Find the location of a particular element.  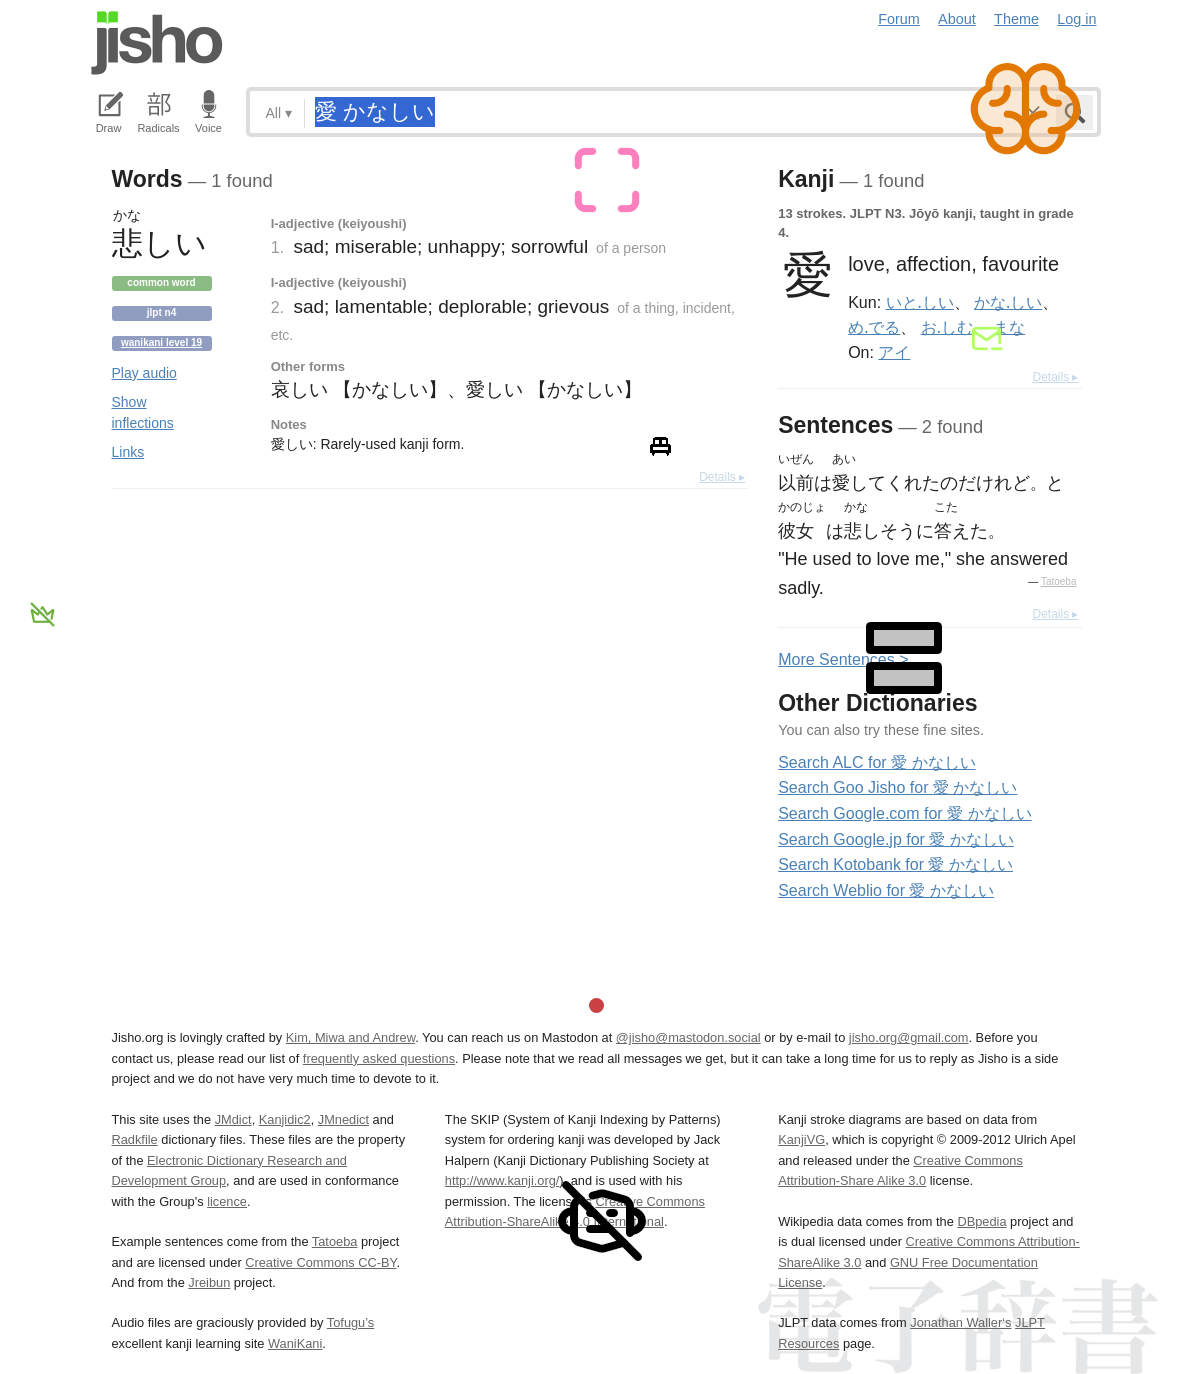

view single room accommodation options is located at coordinates (660, 446).